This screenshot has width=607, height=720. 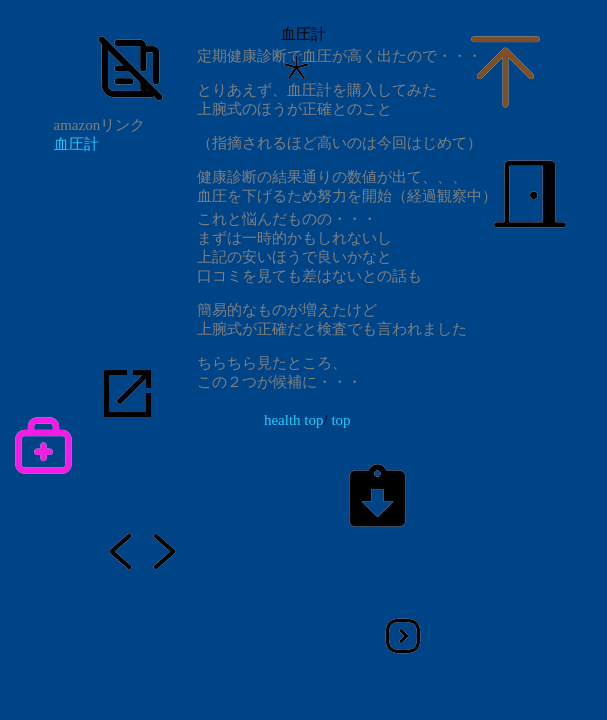 What do you see at coordinates (43, 445) in the screenshot?
I see `access health or medical resources` at bounding box center [43, 445].